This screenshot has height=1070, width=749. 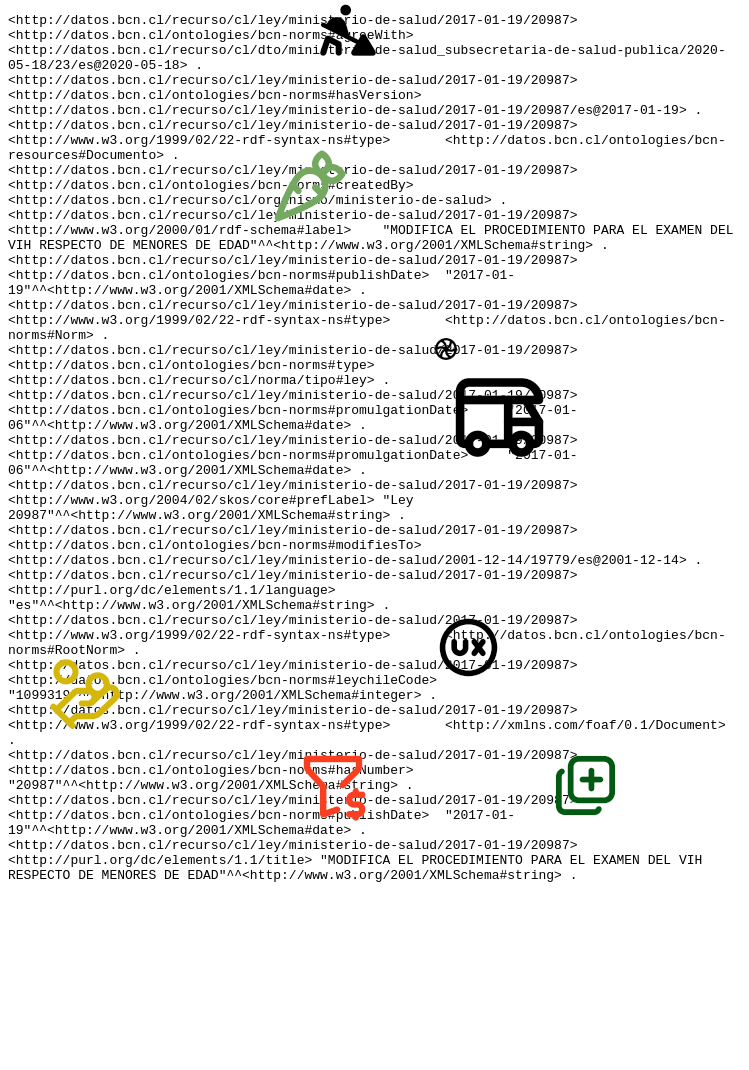 I want to click on browse vegetable or produce category, so click(x=308, y=187).